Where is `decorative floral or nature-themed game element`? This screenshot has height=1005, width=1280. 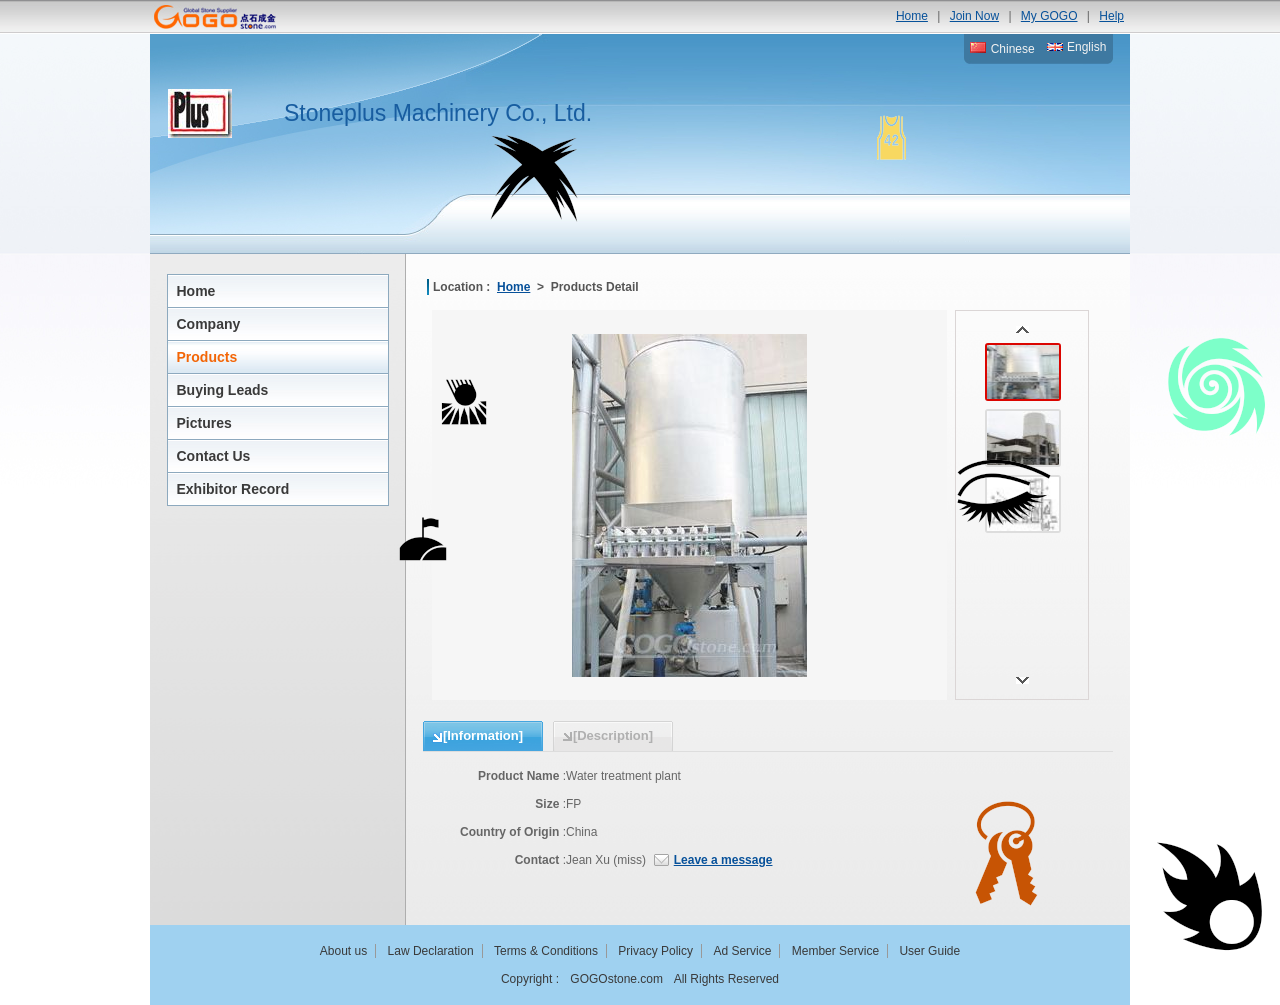 decorative floral or nature-themed game element is located at coordinates (1216, 387).